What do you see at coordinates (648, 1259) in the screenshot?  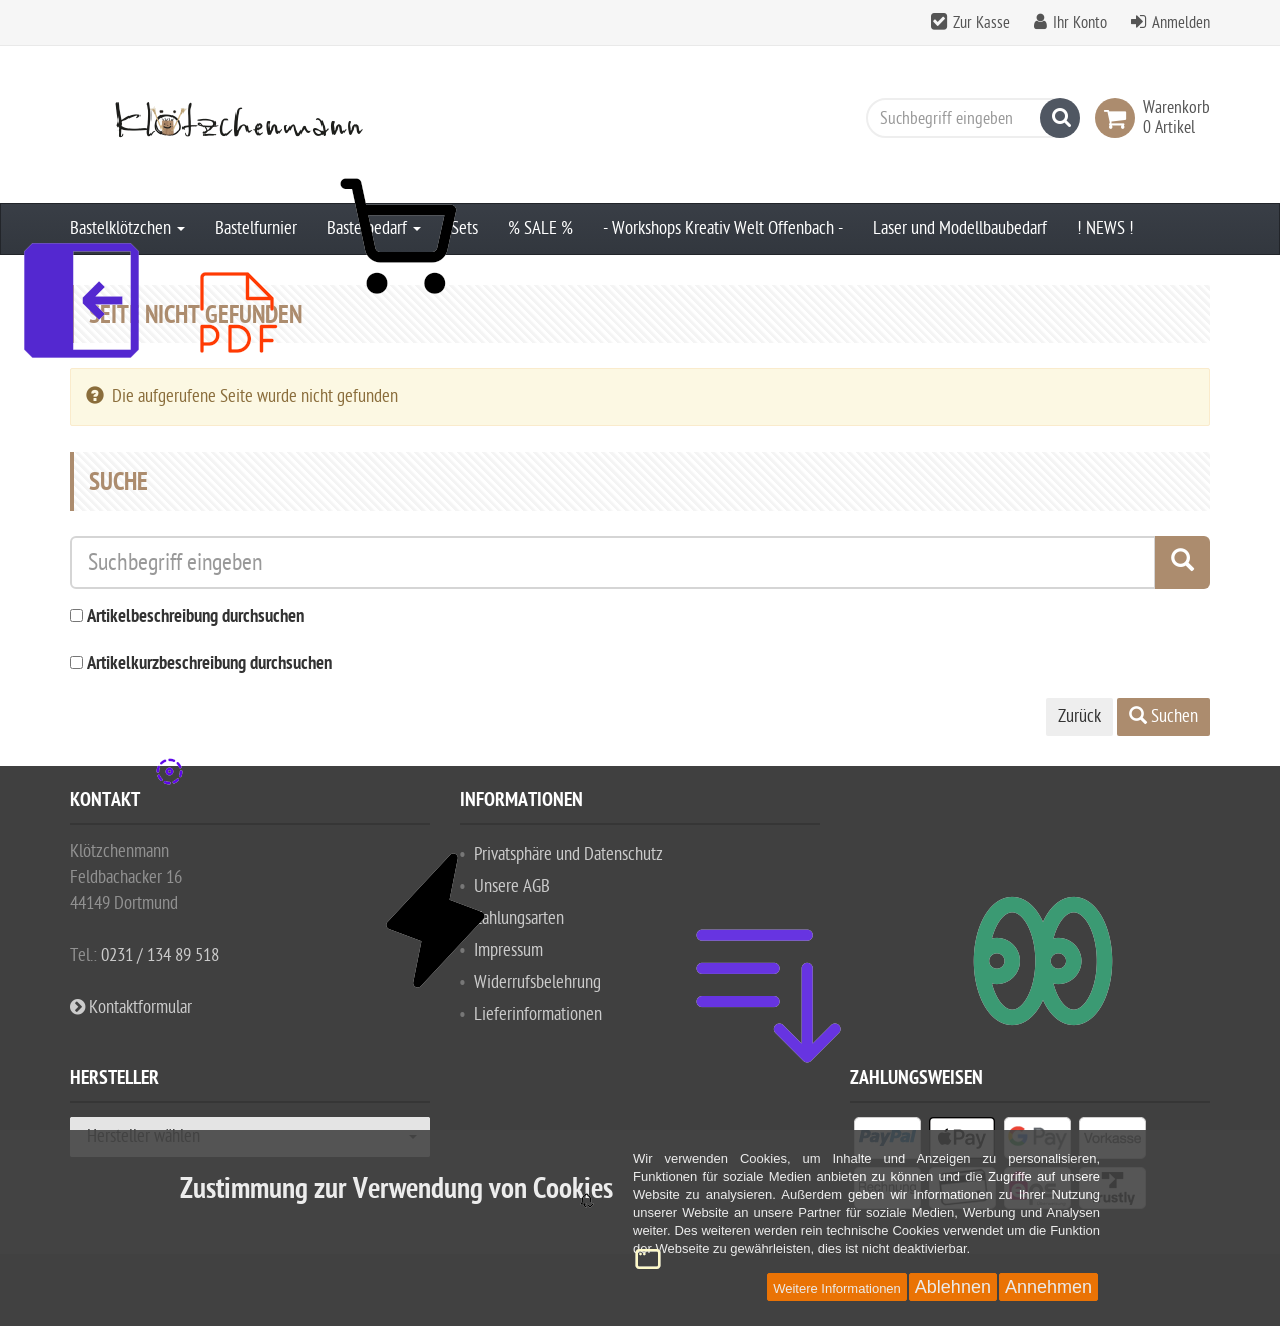 I see `open application window` at bounding box center [648, 1259].